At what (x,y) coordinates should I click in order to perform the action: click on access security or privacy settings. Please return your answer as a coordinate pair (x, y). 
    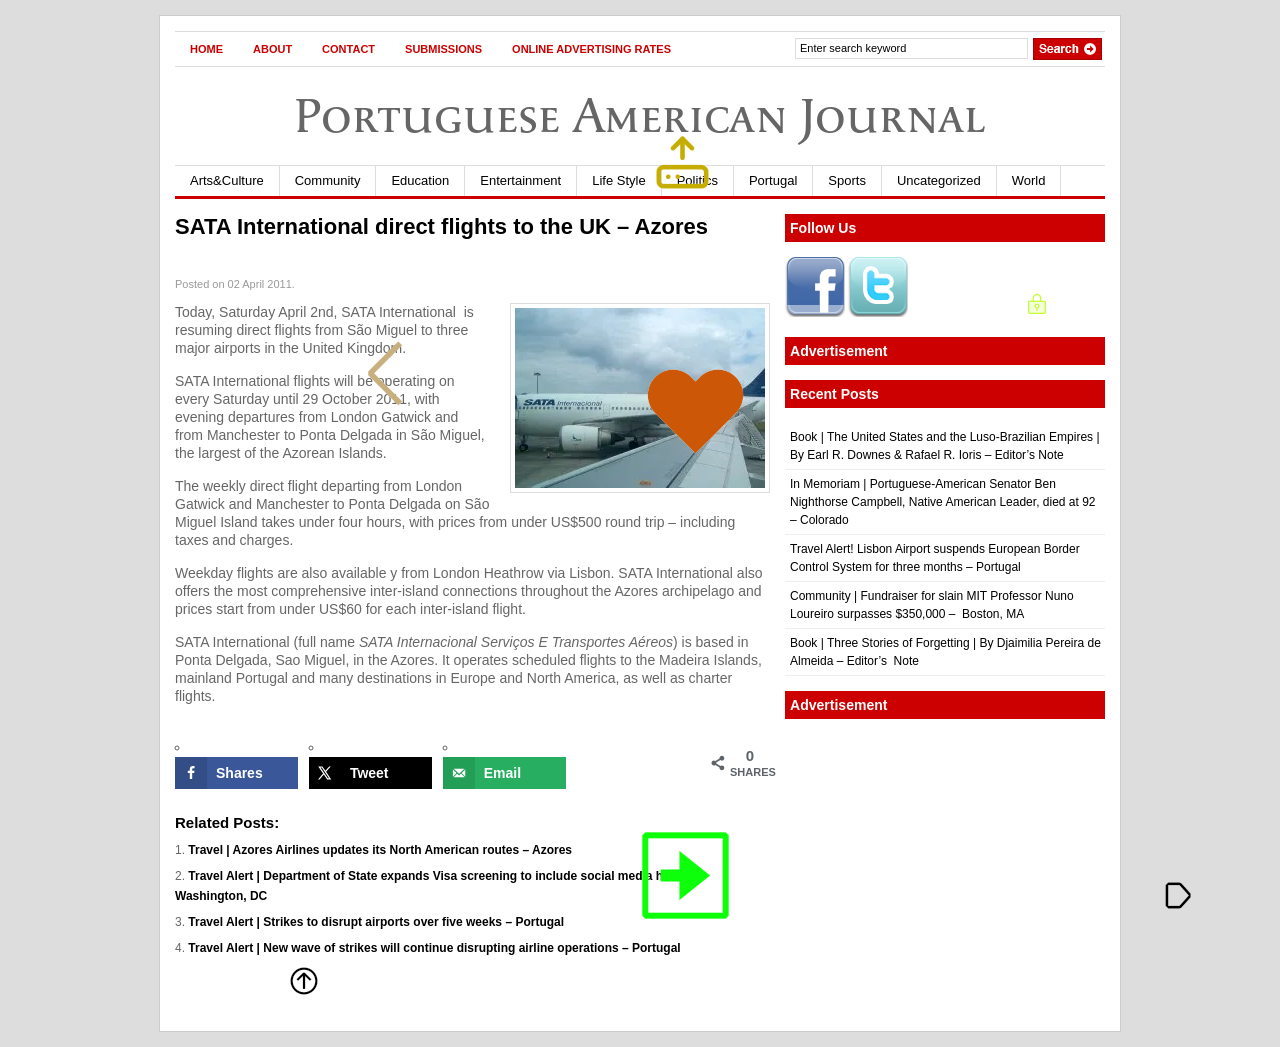
    Looking at the image, I should click on (1037, 305).